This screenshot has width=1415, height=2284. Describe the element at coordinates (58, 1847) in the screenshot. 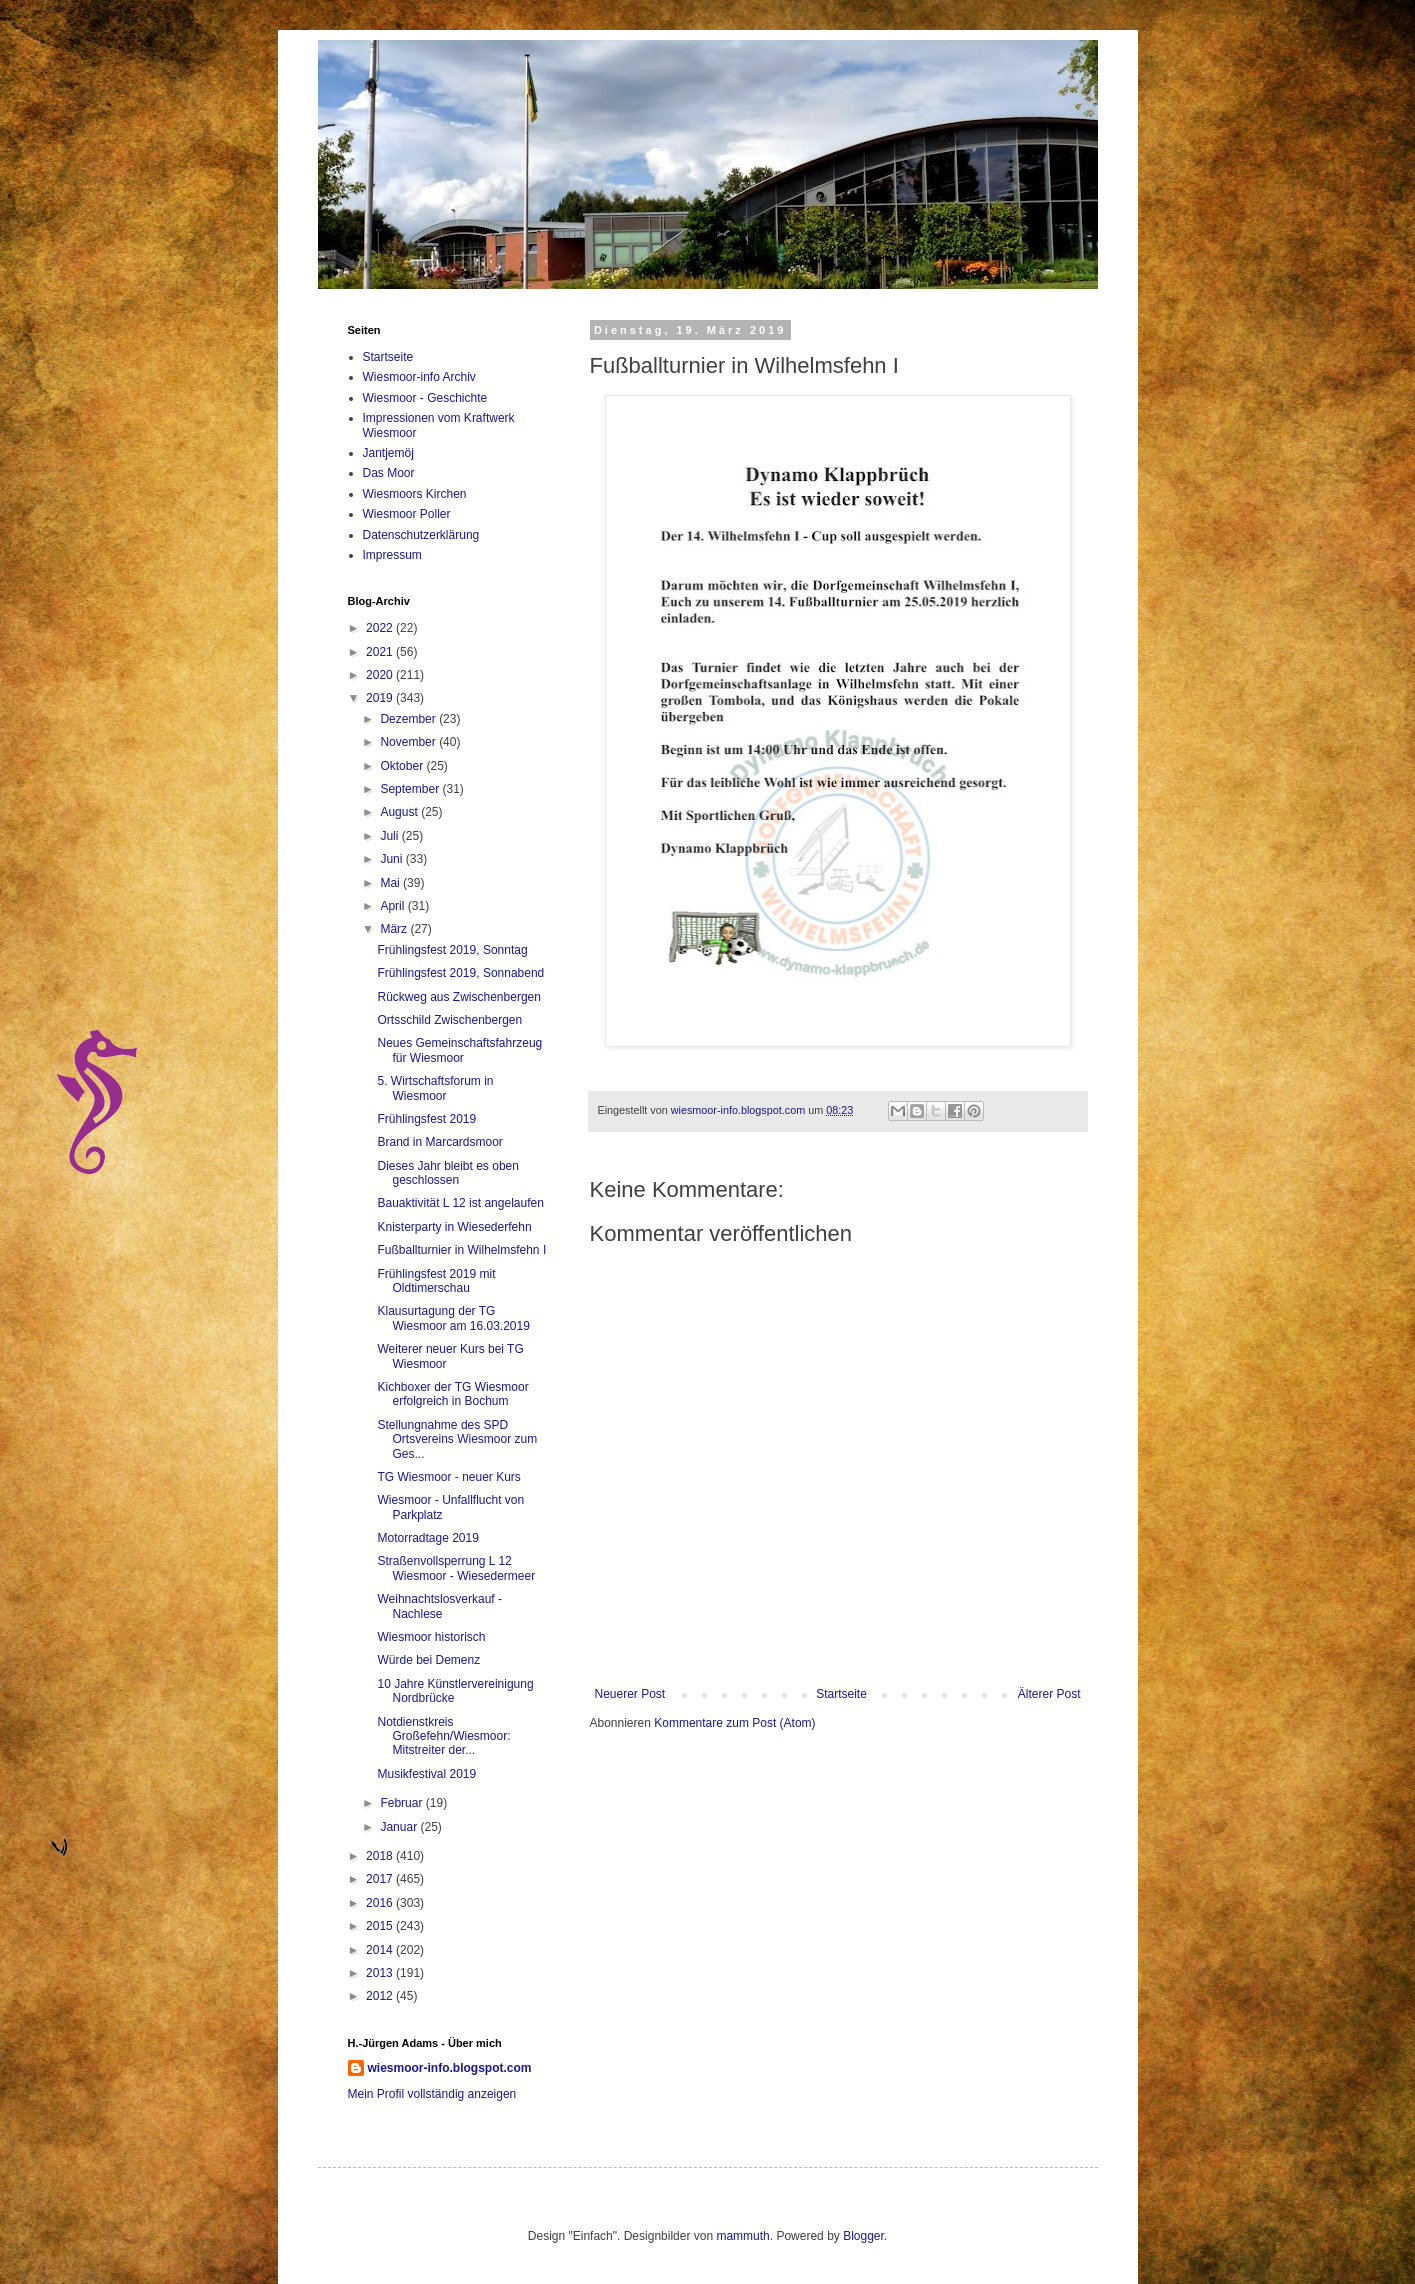

I see `indicates a tearing or ripping action in gameplay` at that location.